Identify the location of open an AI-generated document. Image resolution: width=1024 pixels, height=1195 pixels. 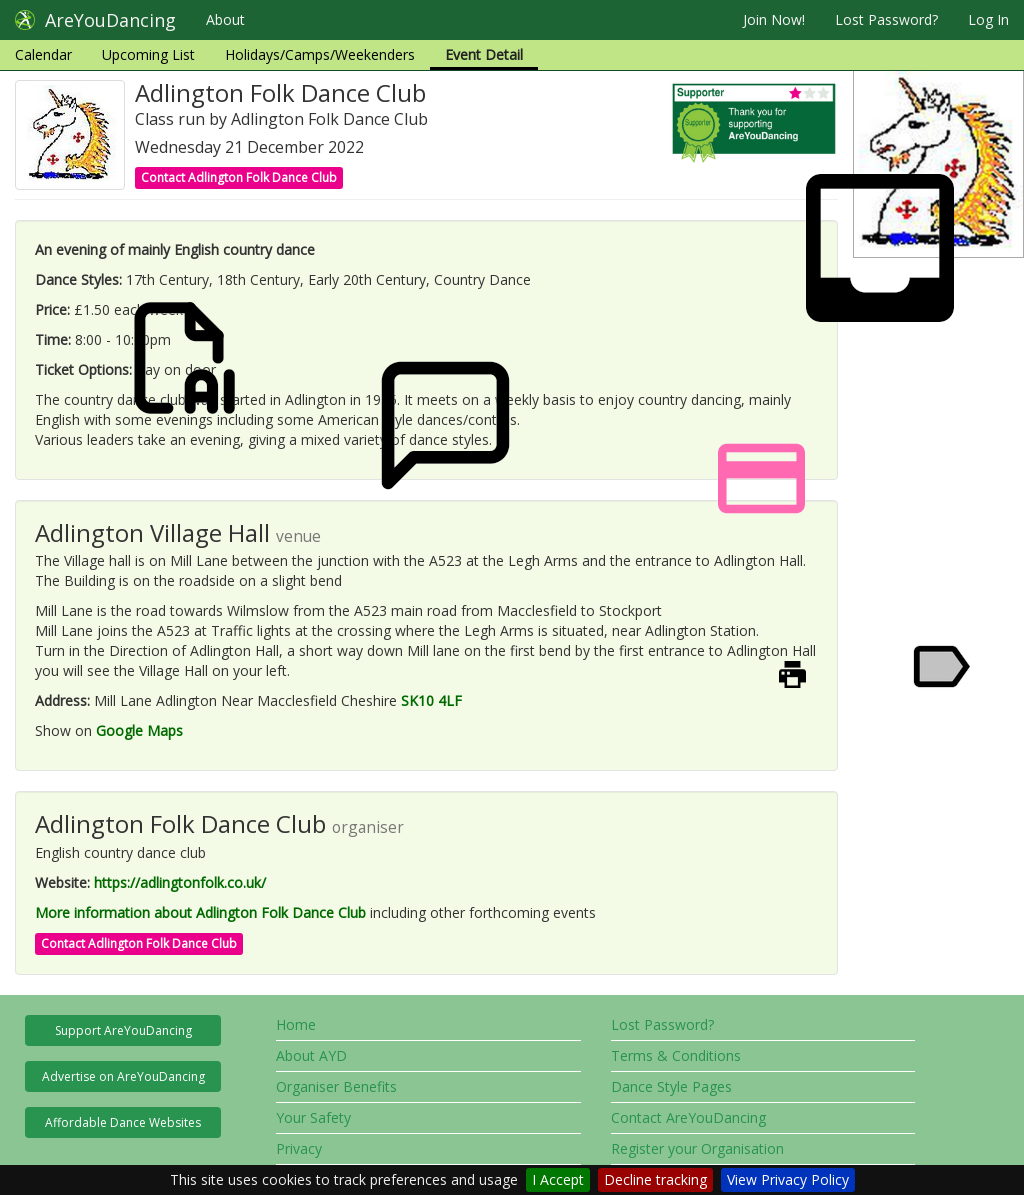
(179, 358).